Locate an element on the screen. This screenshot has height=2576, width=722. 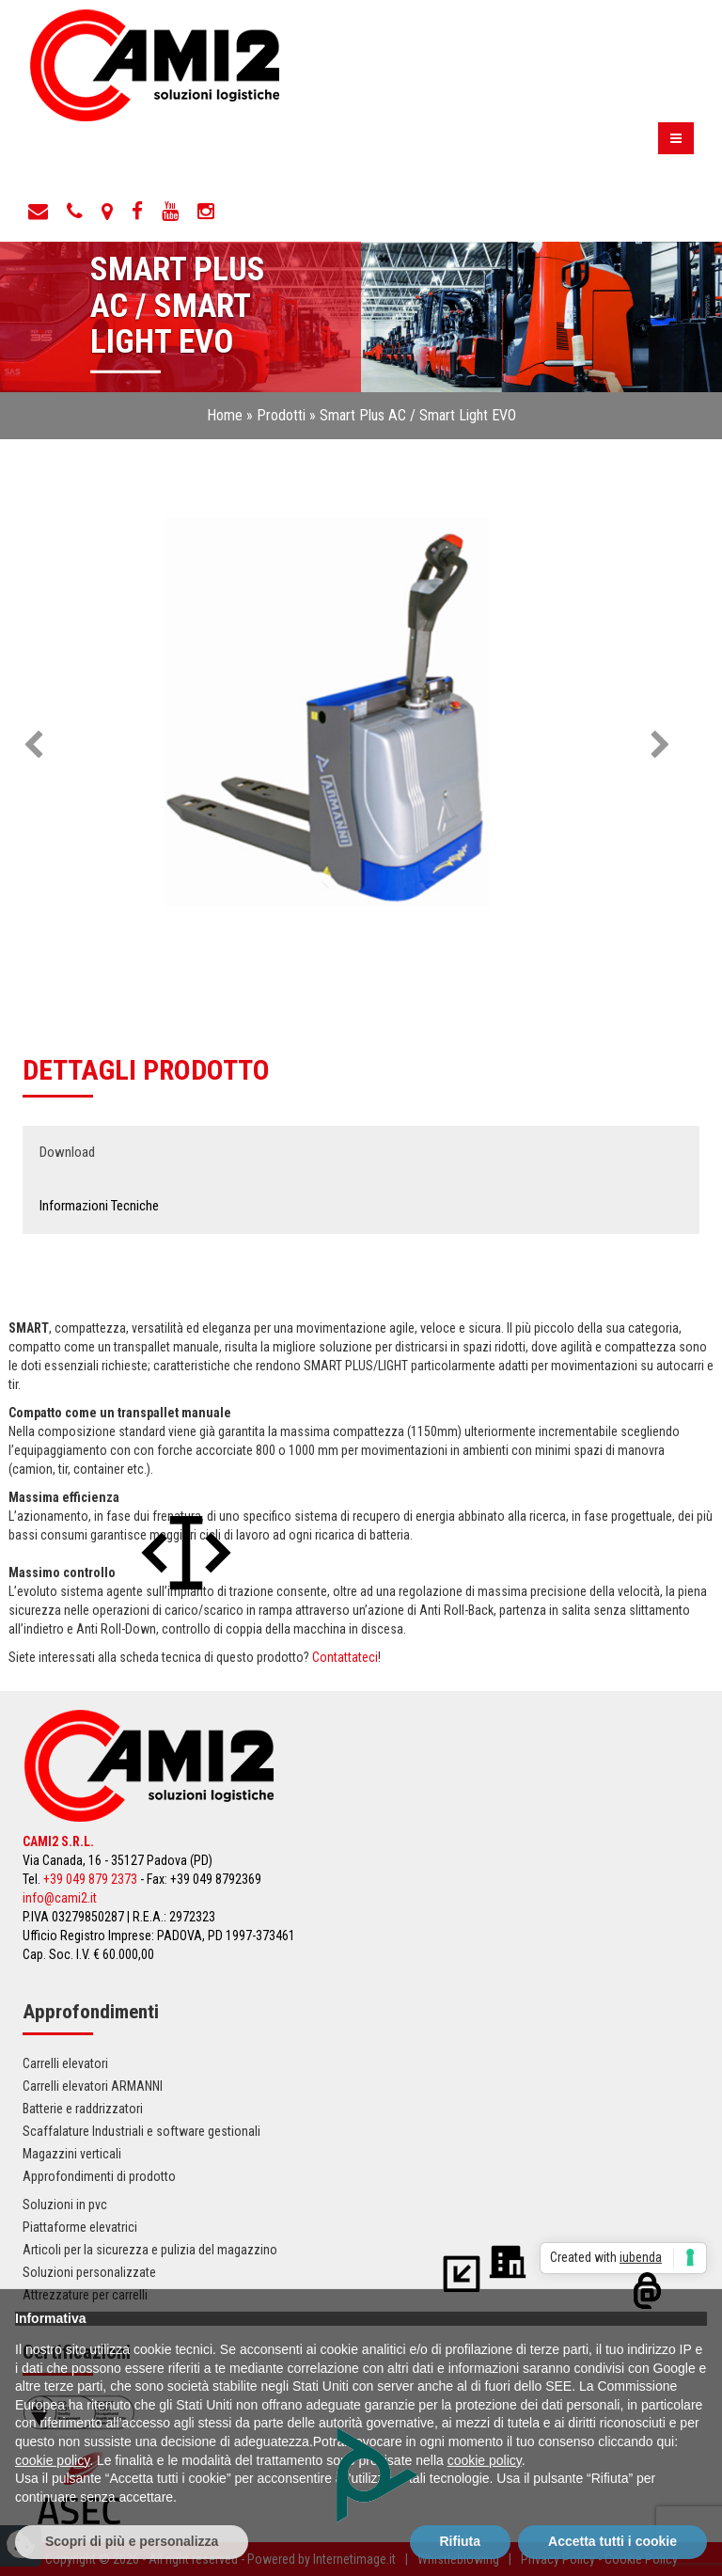
move or reposition the text cursor is located at coordinates (186, 1553).